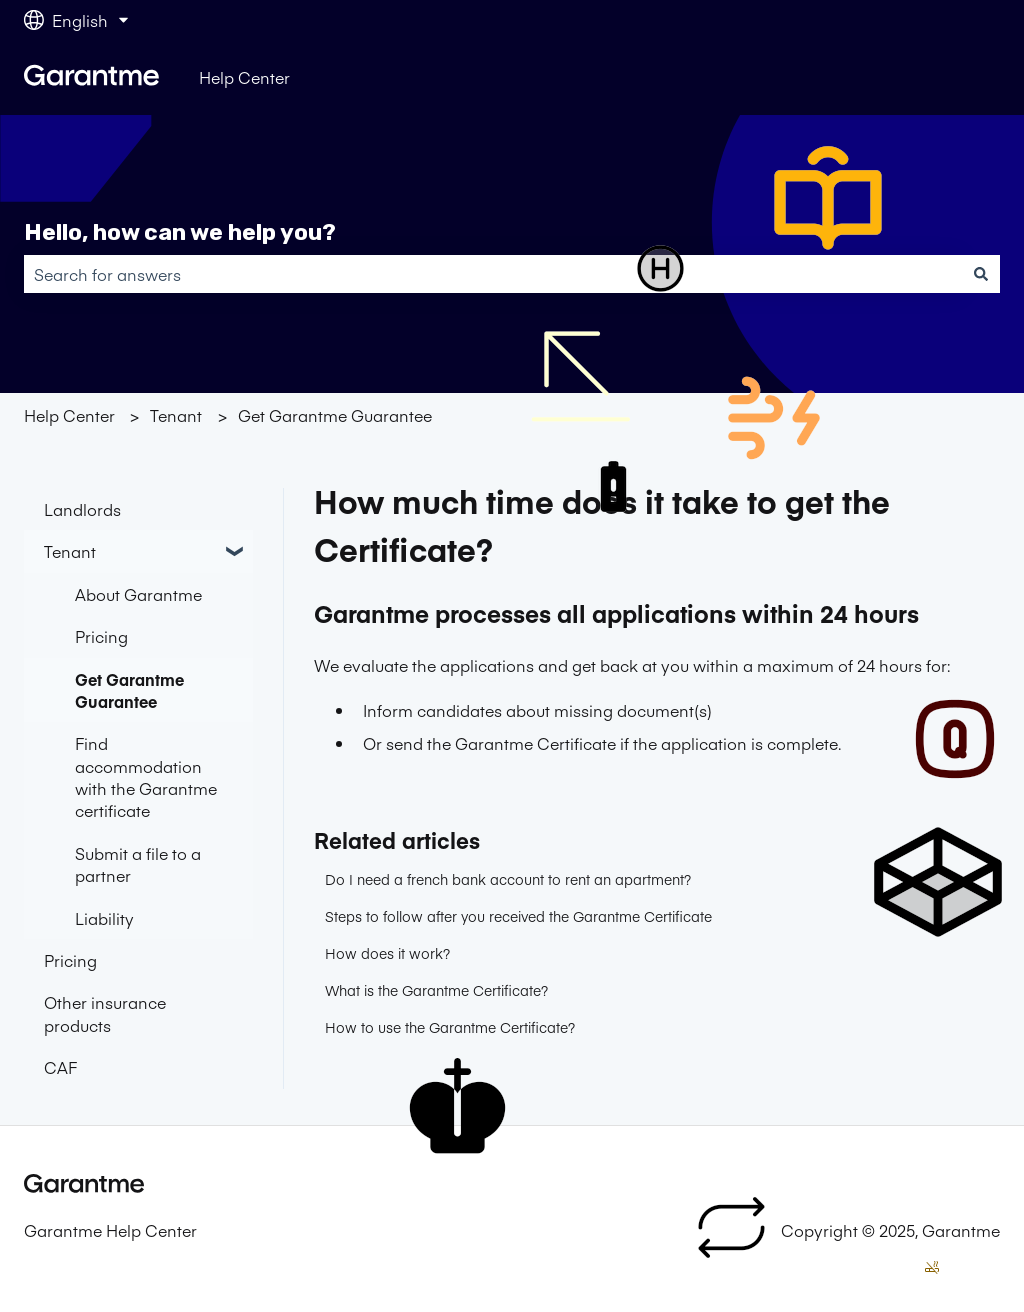 Image resolution: width=1024 pixels, height=1312 pixels. Describe the element at coordinates (932, 1268) in the screenshot. I see `no smoking zone indicator` at that location.